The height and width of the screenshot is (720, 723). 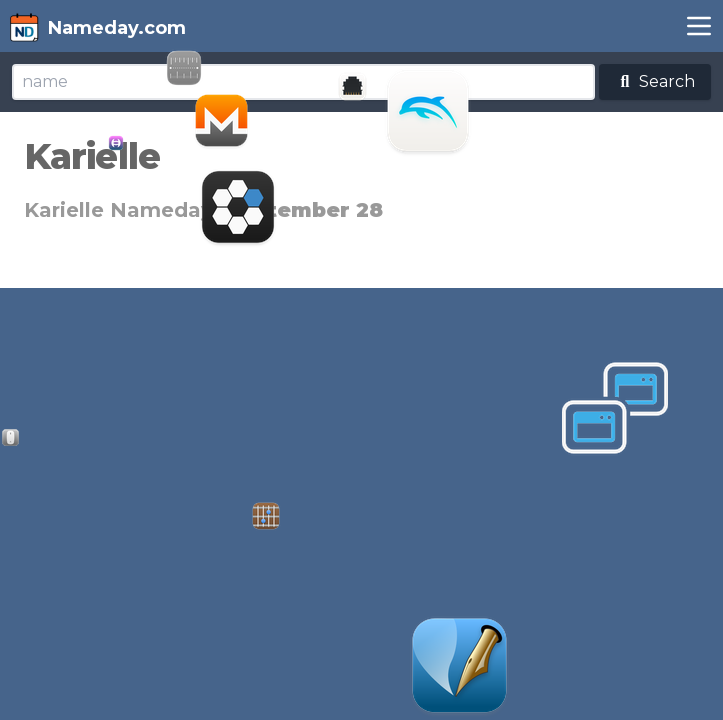 What do you see at coordinates (266, 516) in the screenshot?
I see `open fretboard app for learning guitar chords` at bounding box center [266, 516].